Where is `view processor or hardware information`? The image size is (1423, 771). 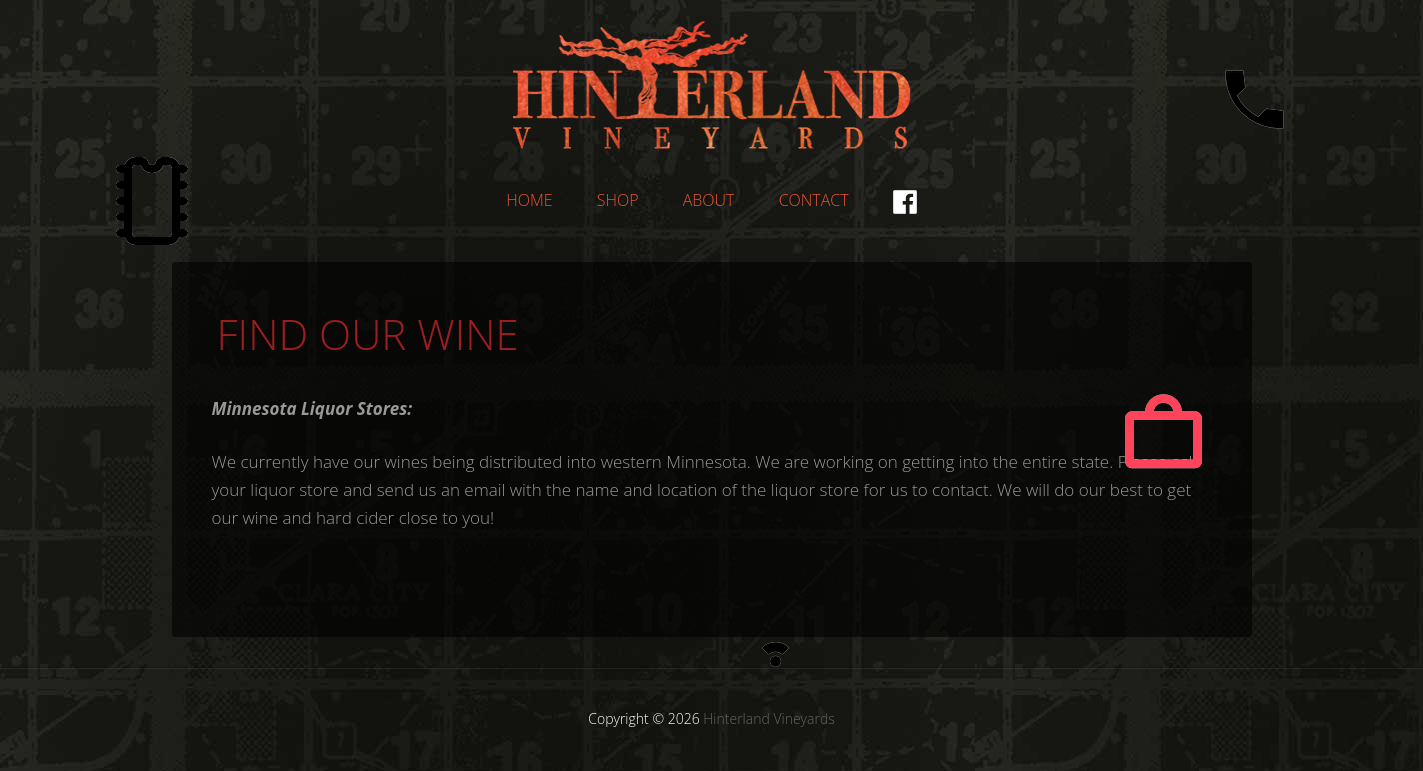
view processor or hardware information is located at coordinates (152, 201).